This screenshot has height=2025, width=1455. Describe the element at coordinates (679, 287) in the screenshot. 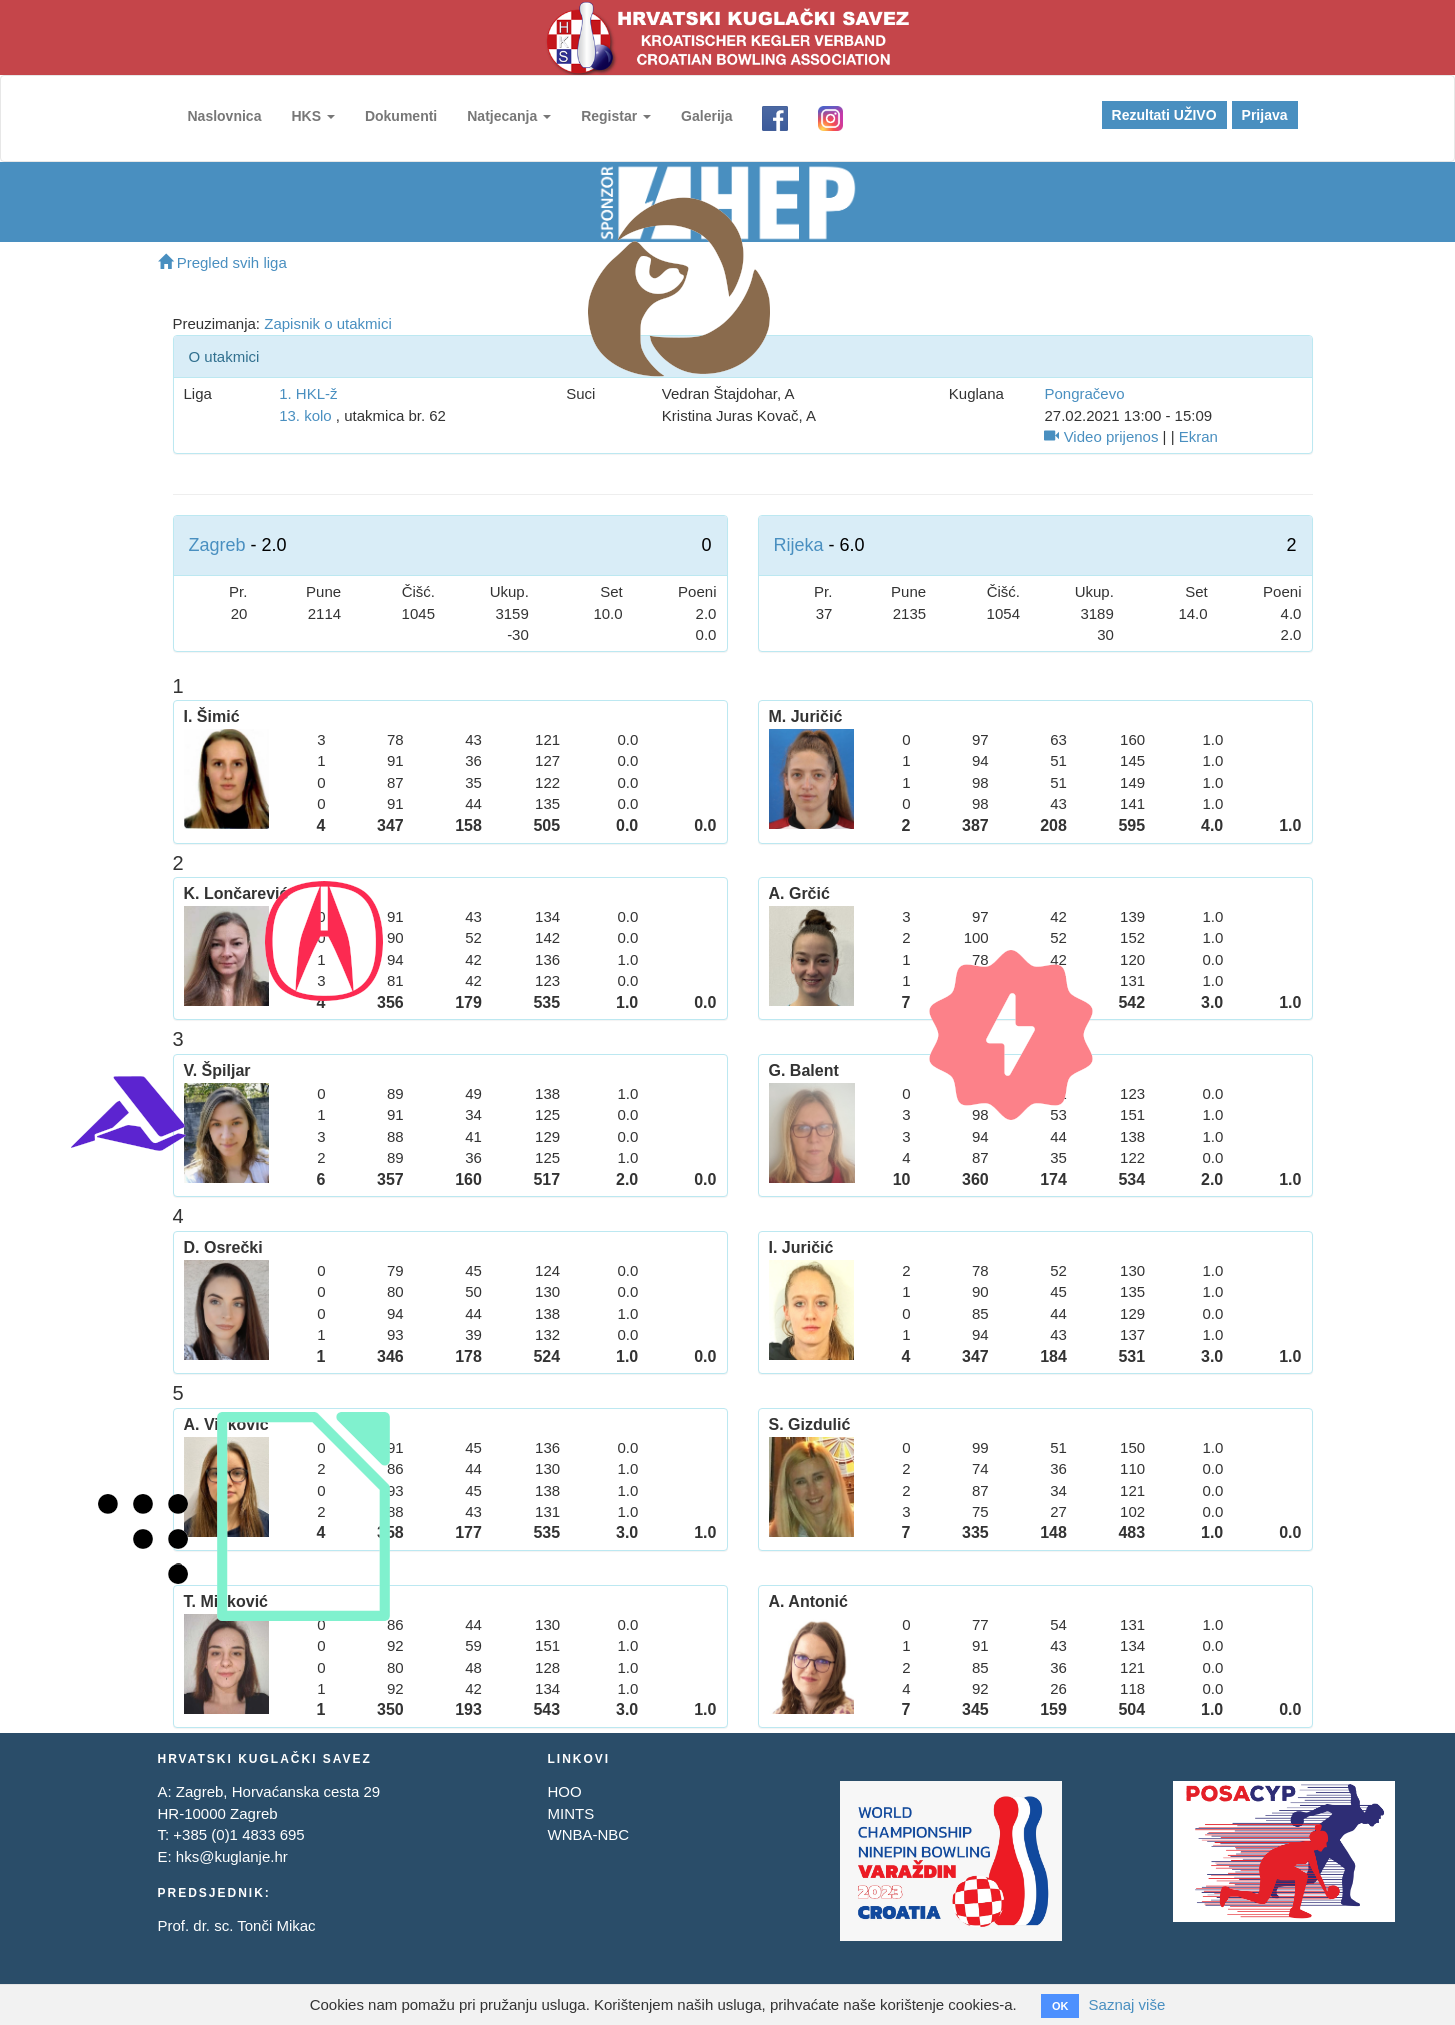

I see `FerretDB brand logo` at that location.